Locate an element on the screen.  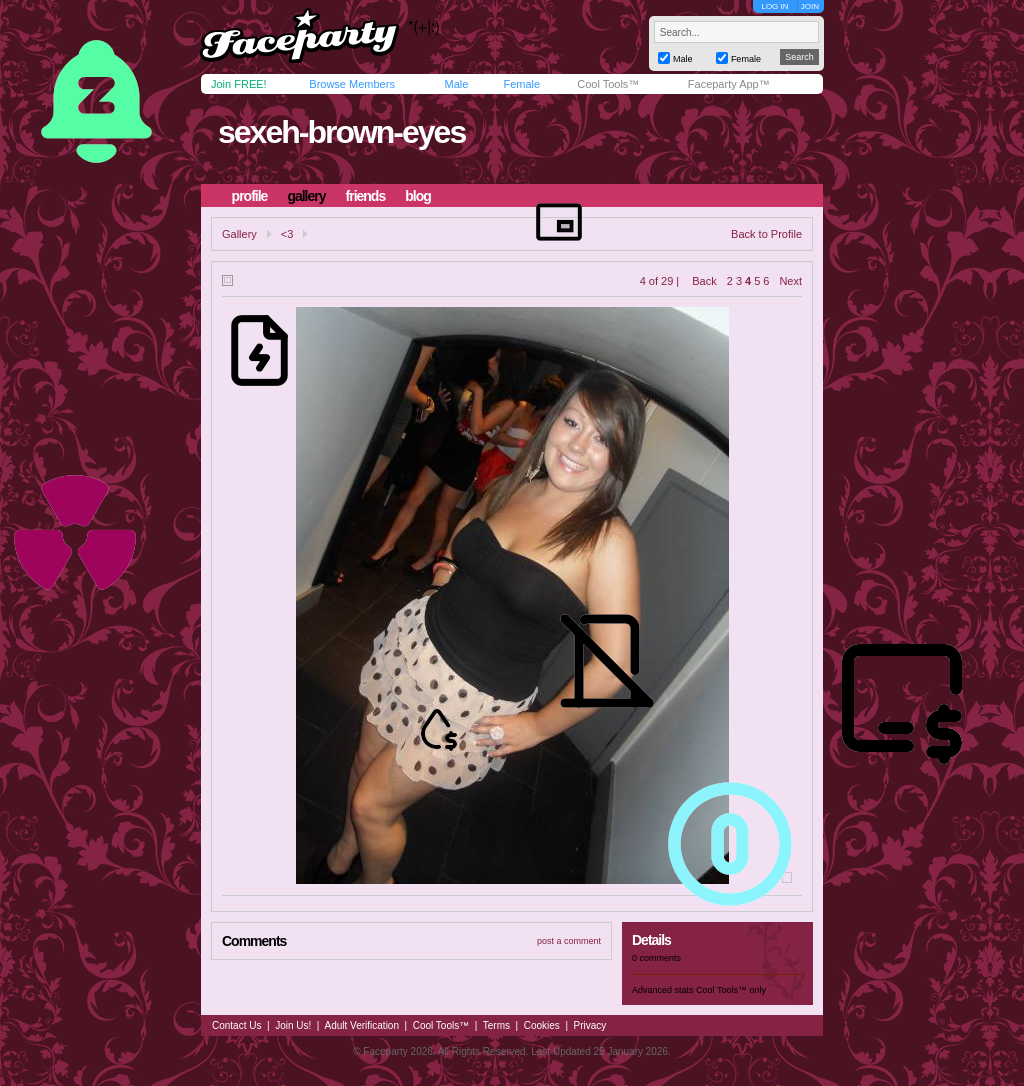
door access disabled or unavailable is located at coordinates (607, 661).